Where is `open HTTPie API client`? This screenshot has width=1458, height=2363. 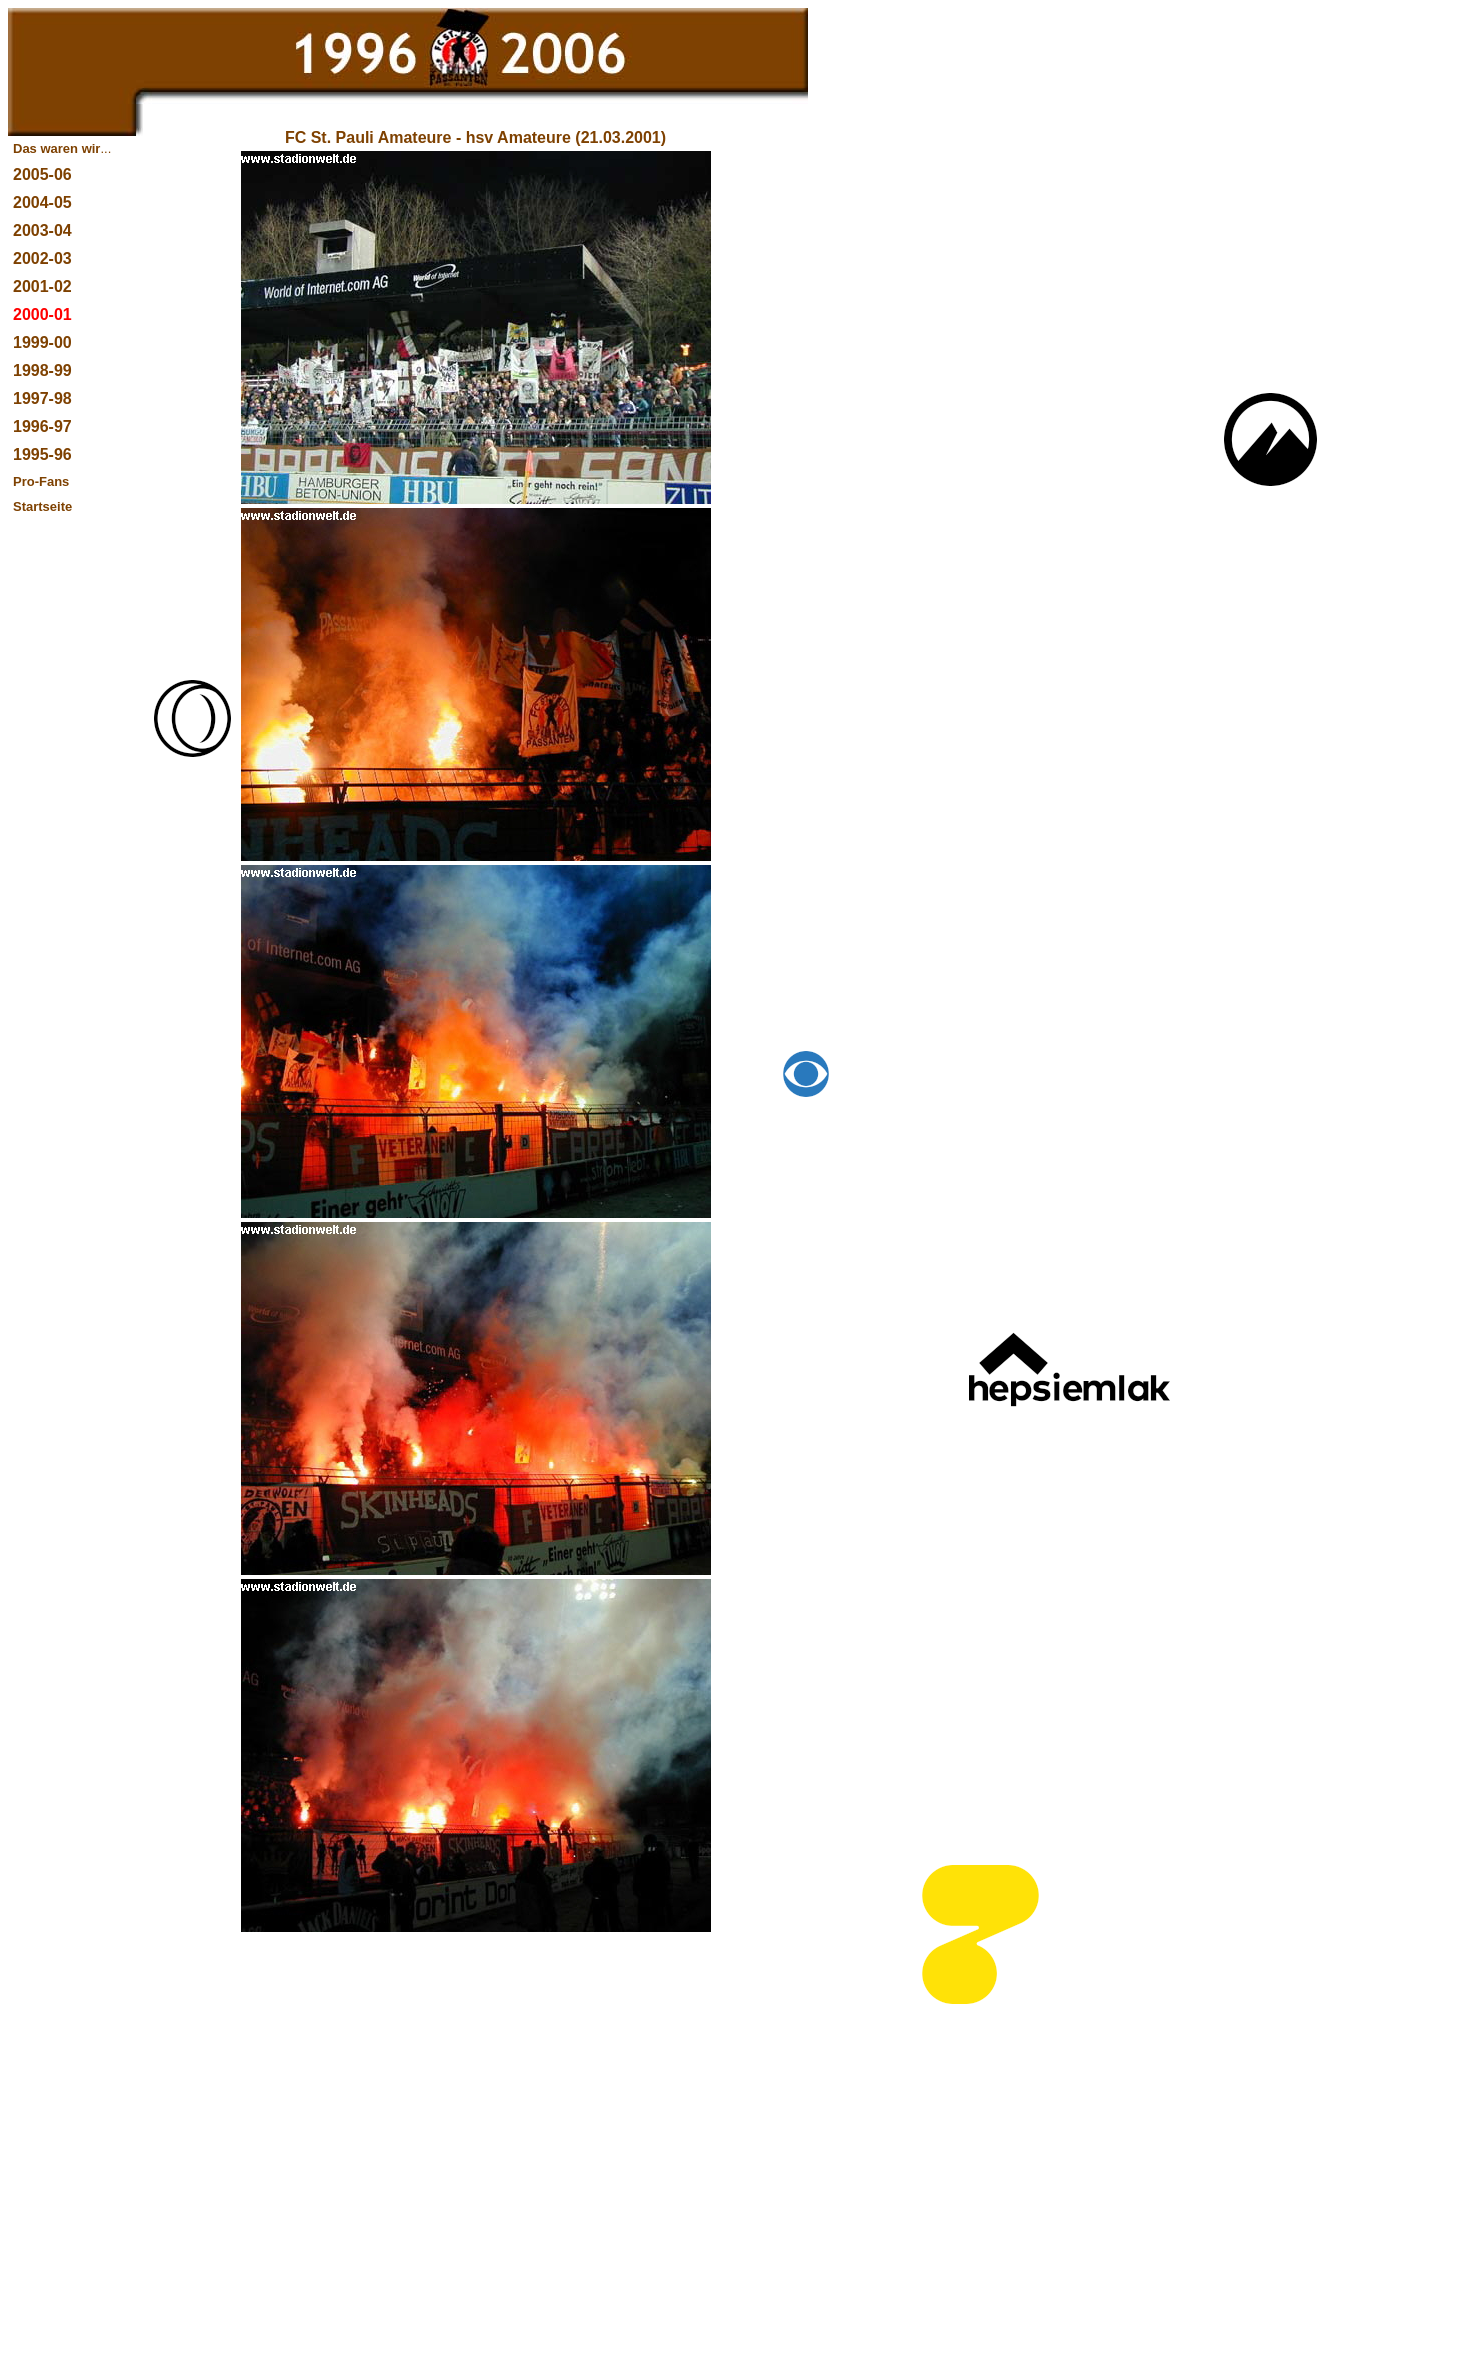
open HTTPie API client is located at coordinates (980, 1934).